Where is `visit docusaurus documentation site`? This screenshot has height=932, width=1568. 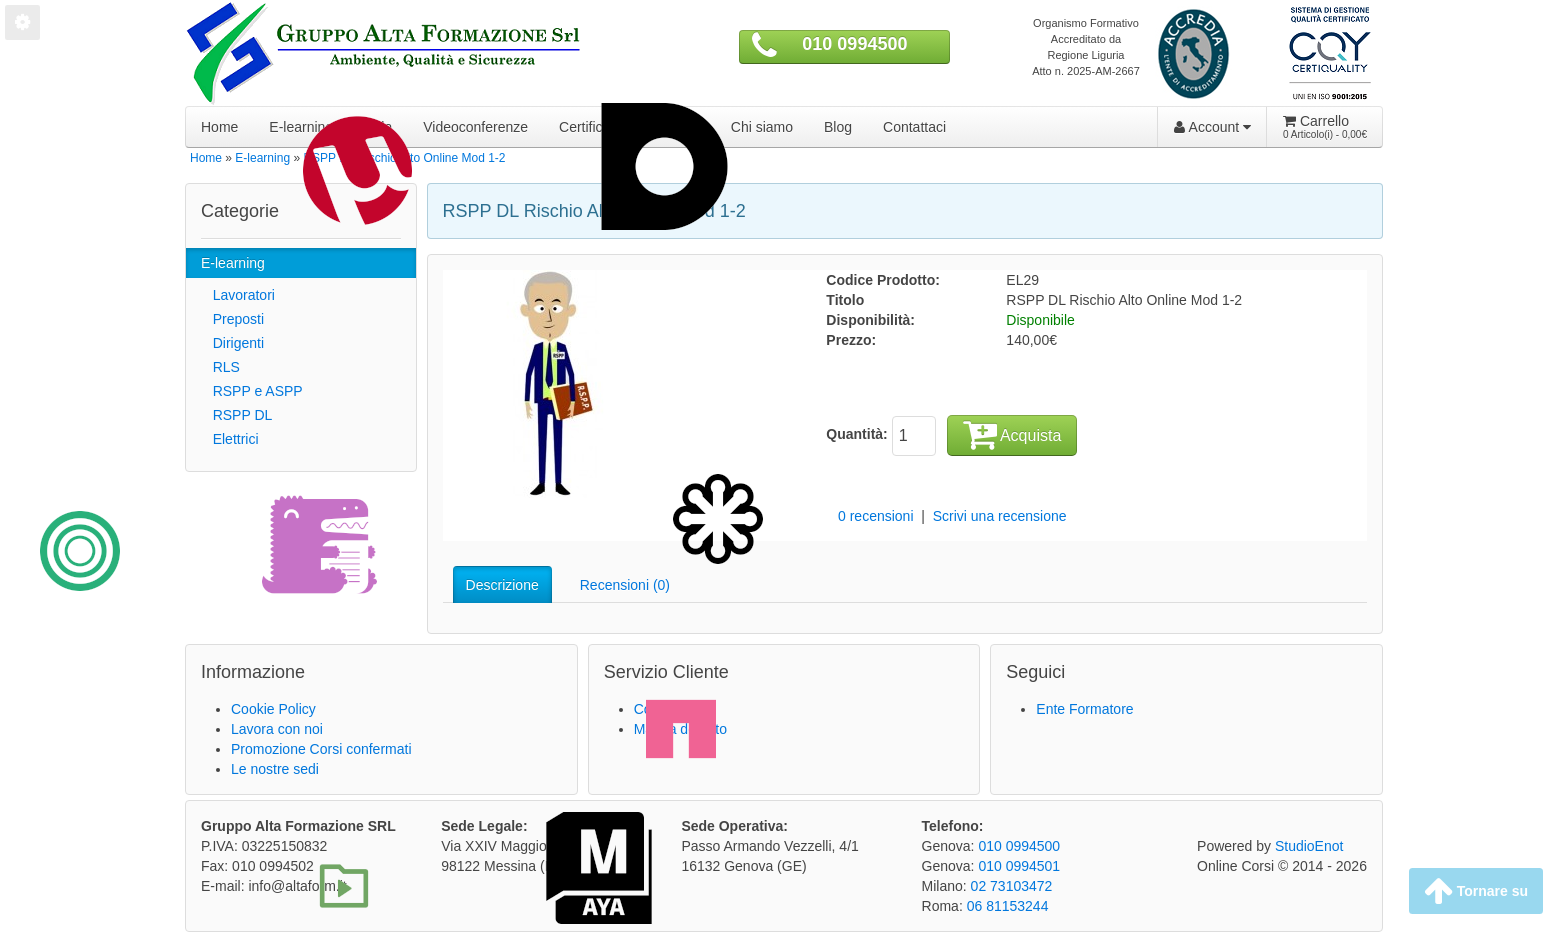 visit docusaurus documentation site is located at coordinates (319, 544).